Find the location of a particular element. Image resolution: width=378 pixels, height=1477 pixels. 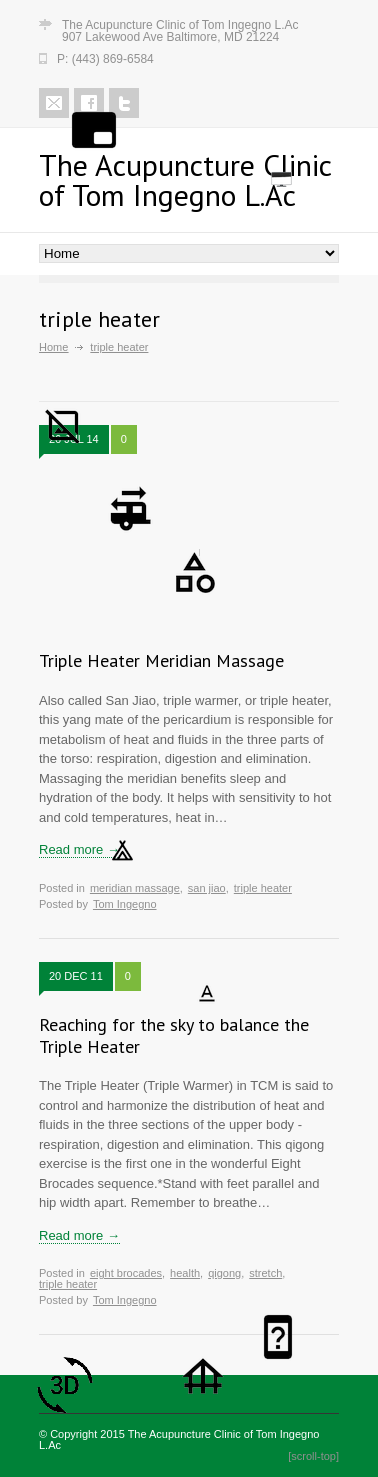

format or style text is located at coordinates (207, 994).